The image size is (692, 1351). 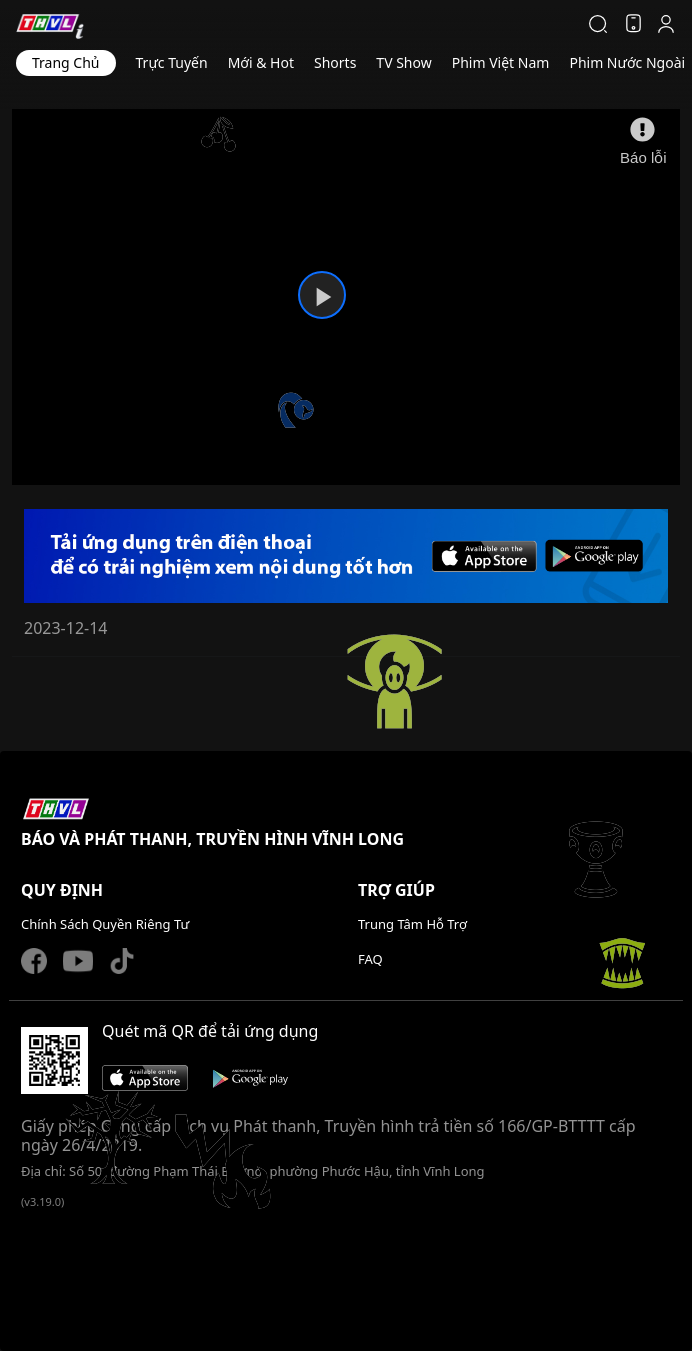 What do you see at coordinates (623, 963) in the screenshot?
I see `select a monster or creature character` at bounding box center [623, 963].